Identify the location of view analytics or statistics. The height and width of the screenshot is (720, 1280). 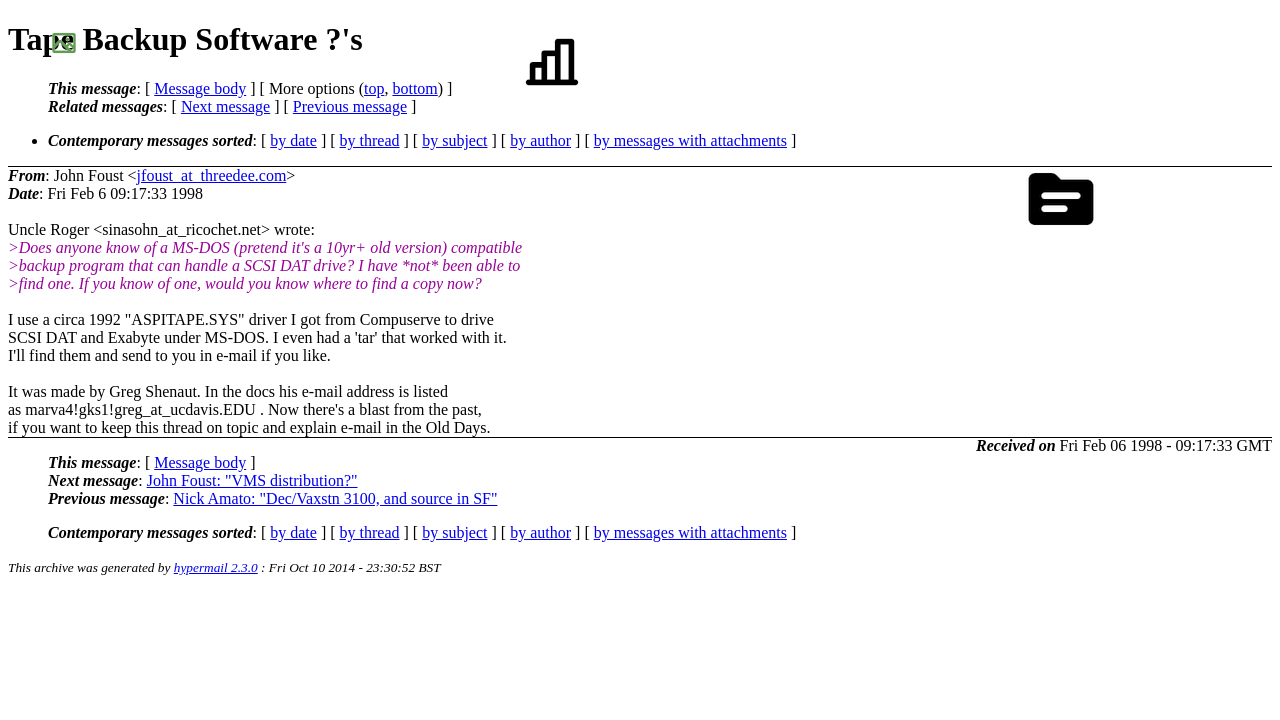
(552, 63).